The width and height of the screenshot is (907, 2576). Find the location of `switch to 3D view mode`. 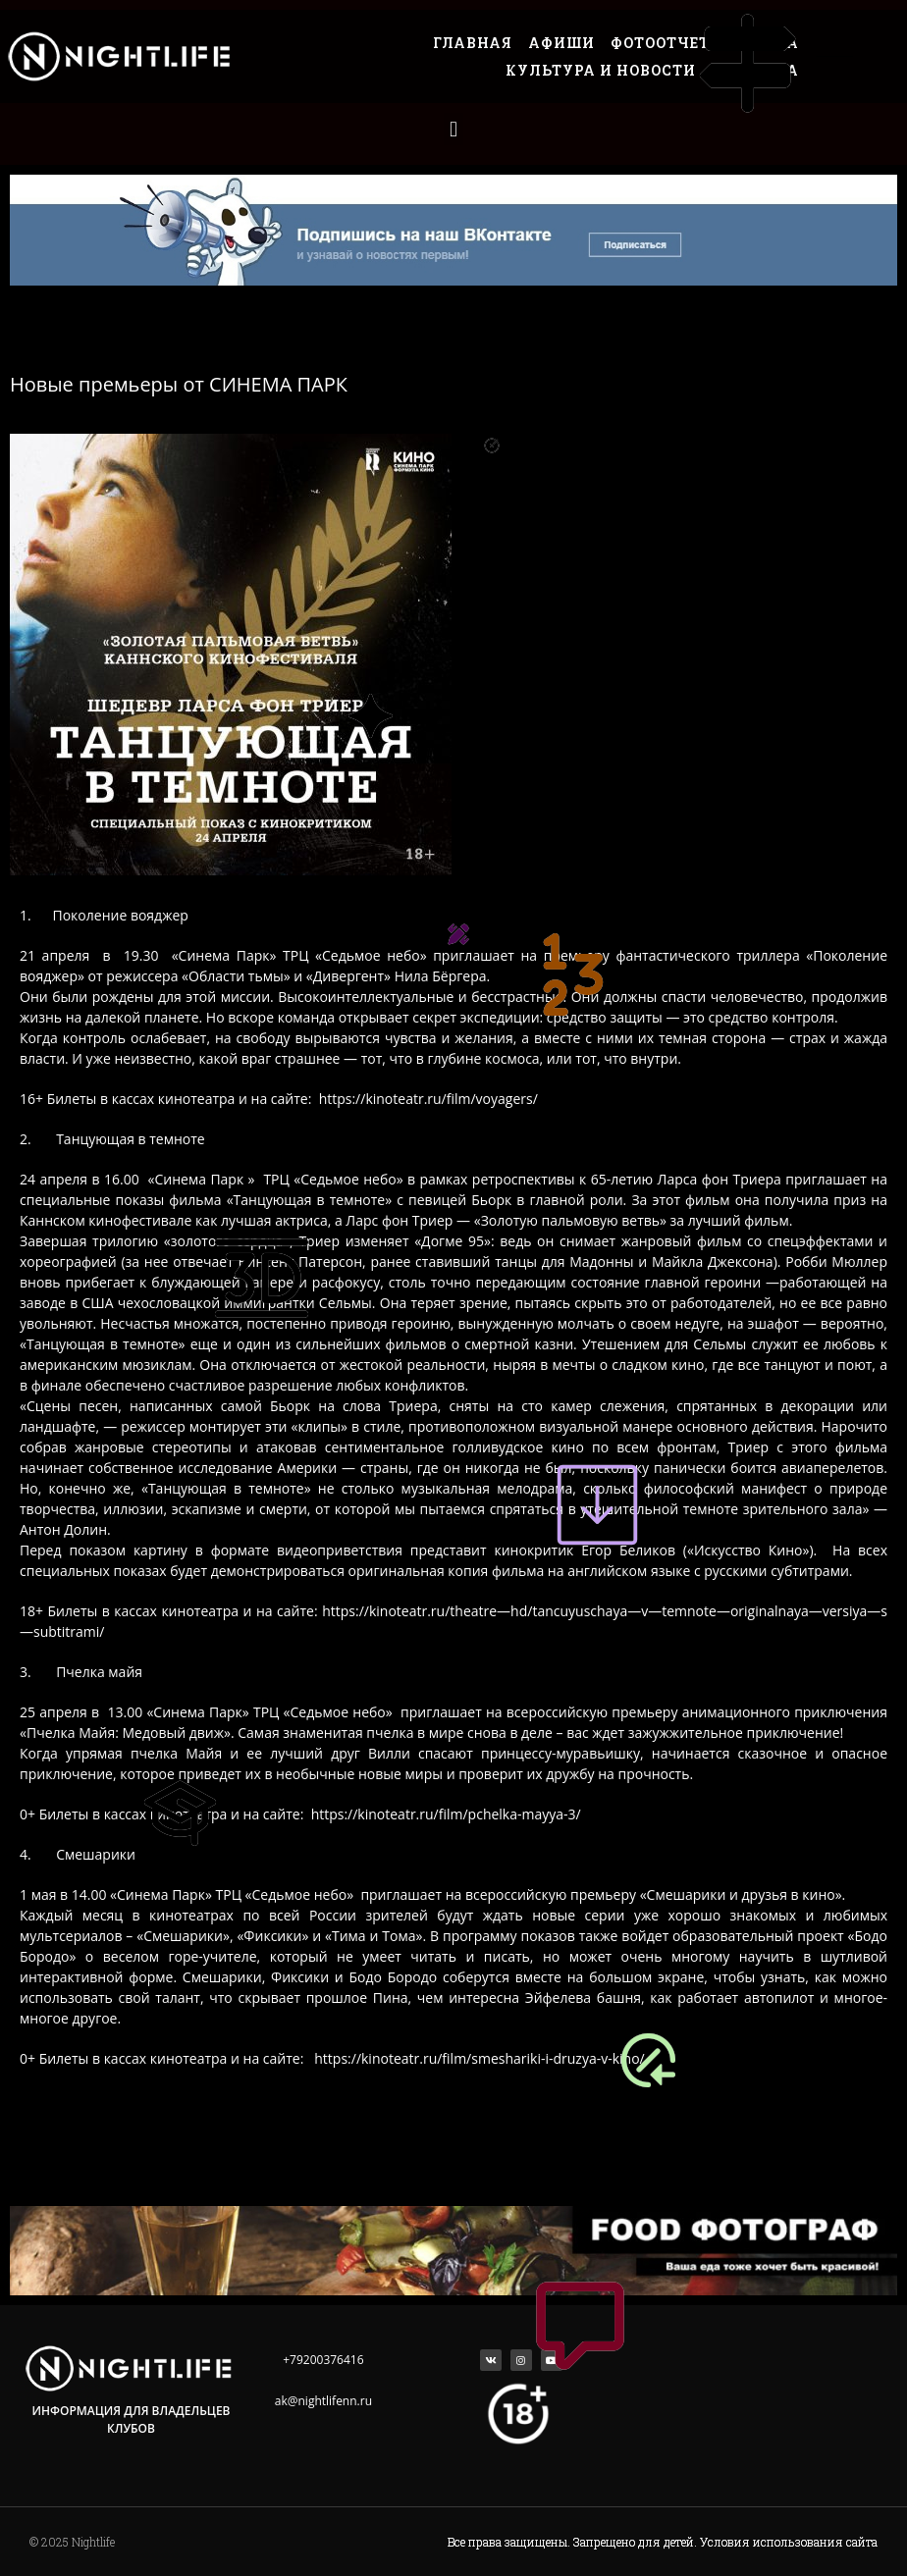

switch to 3D view mode is located at coordinates (261, 1278).